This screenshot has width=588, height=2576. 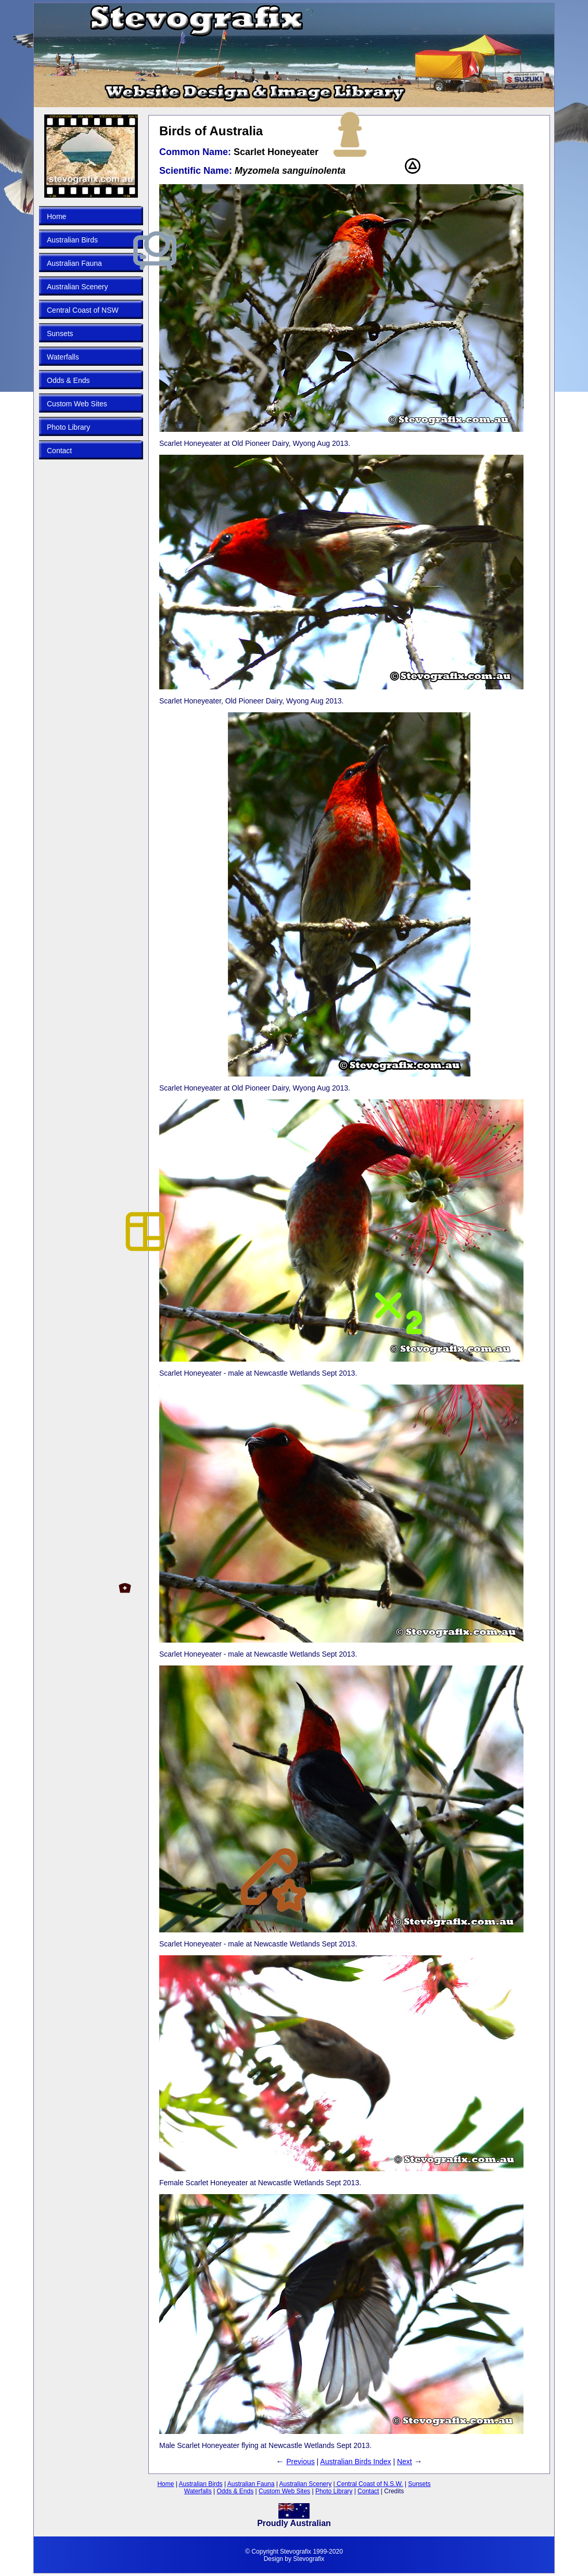 I want to click on connect to a projector device, so click(x=155, y=250).